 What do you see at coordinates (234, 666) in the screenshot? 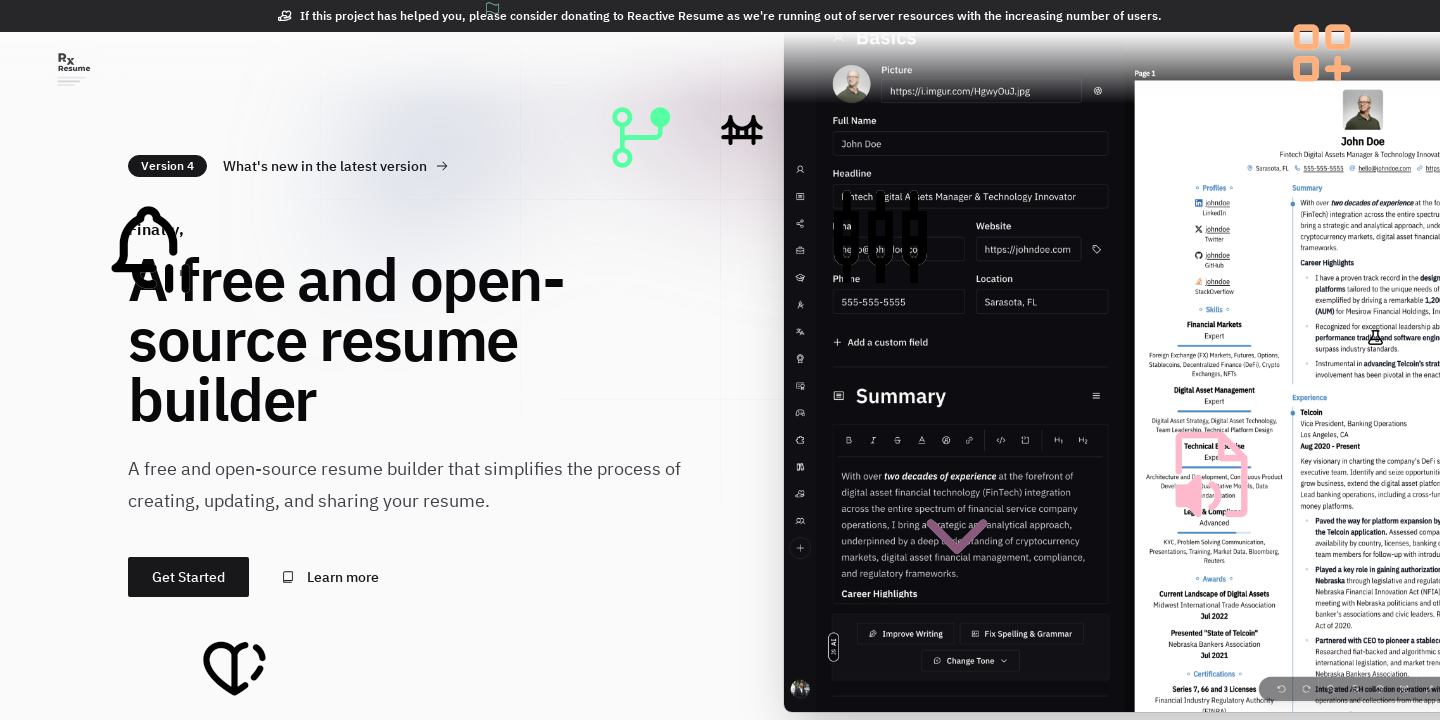
I see `indicates partial like or favorite status` at bounding box center [234, 666].